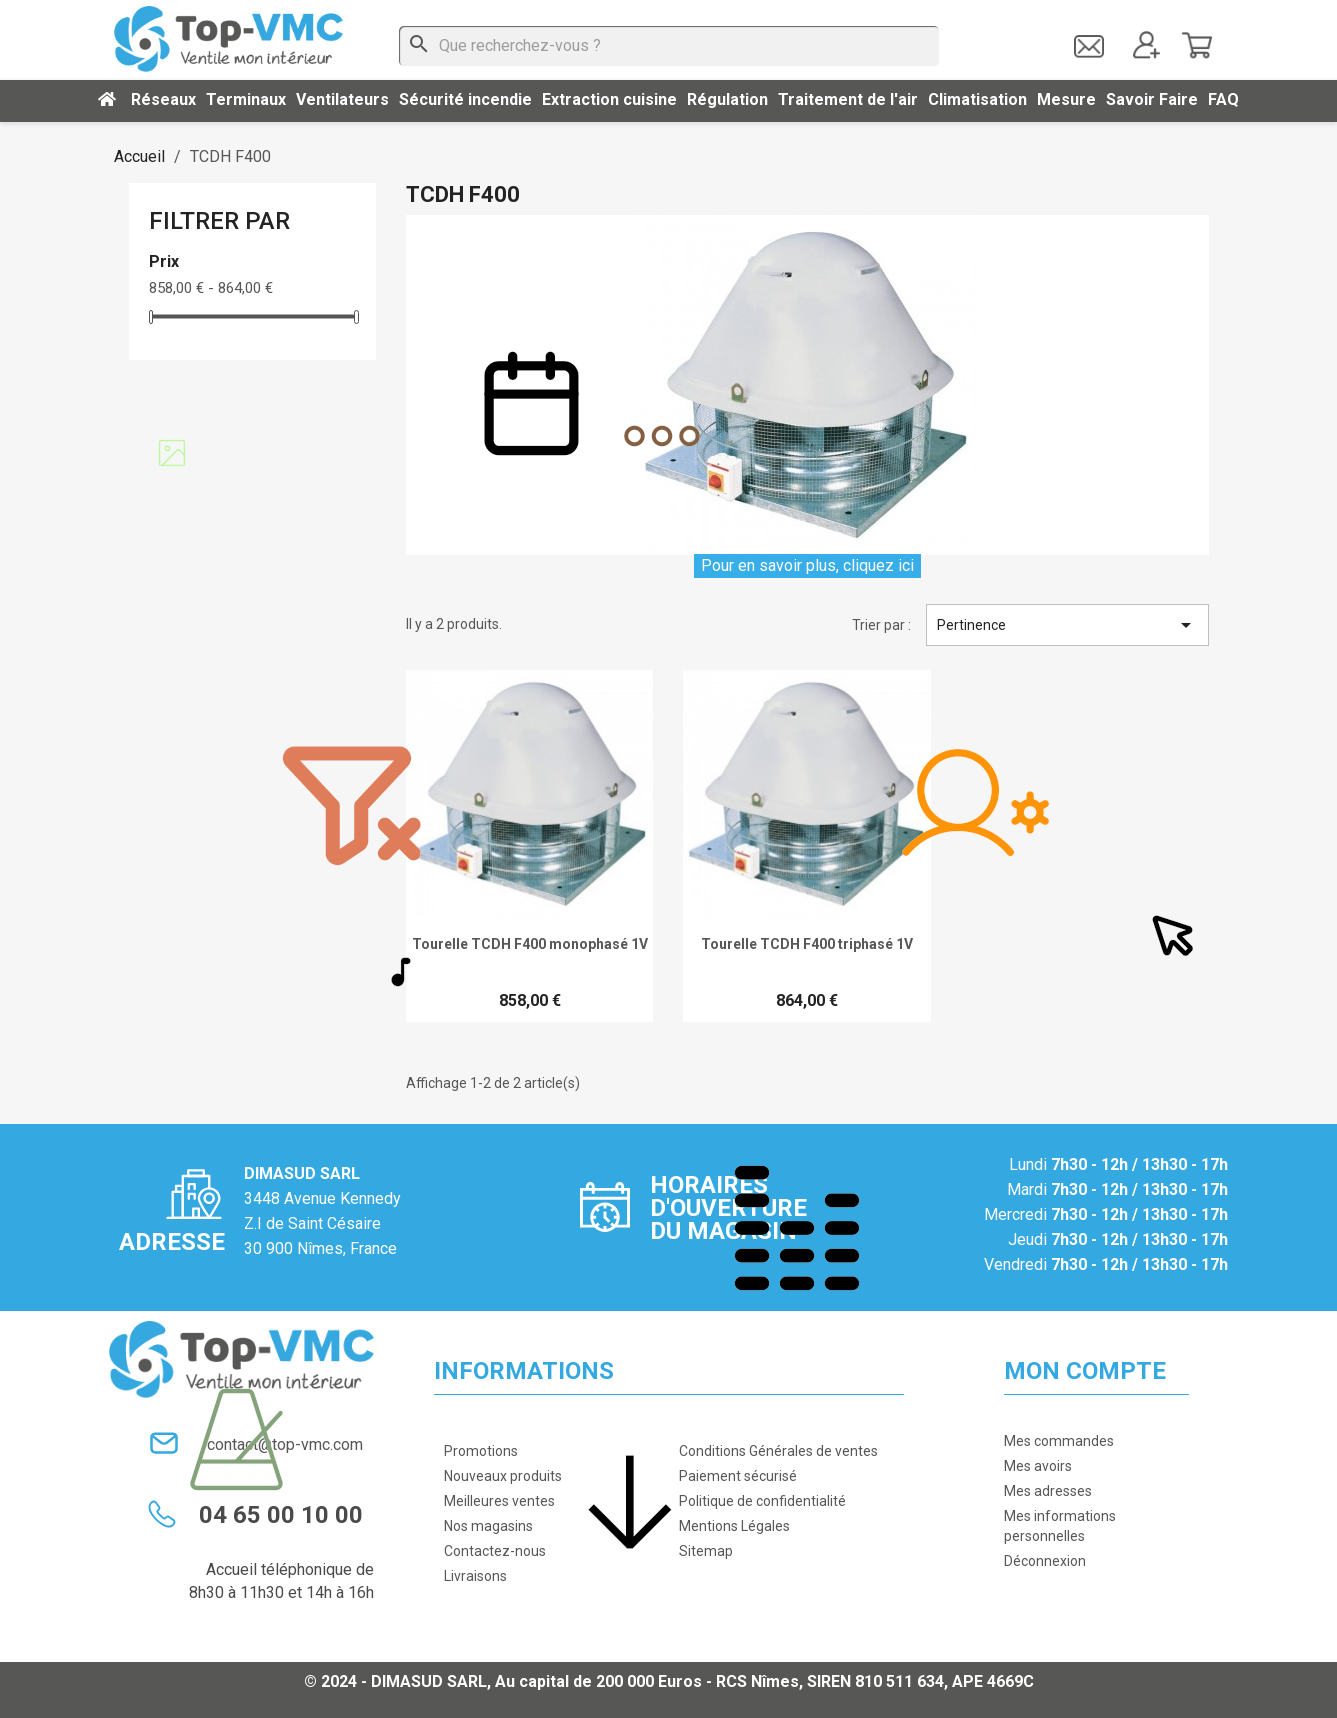 The height and width of the screenshot is (1718, 1337). I want to click on access music or audio player, so click(401, 972).